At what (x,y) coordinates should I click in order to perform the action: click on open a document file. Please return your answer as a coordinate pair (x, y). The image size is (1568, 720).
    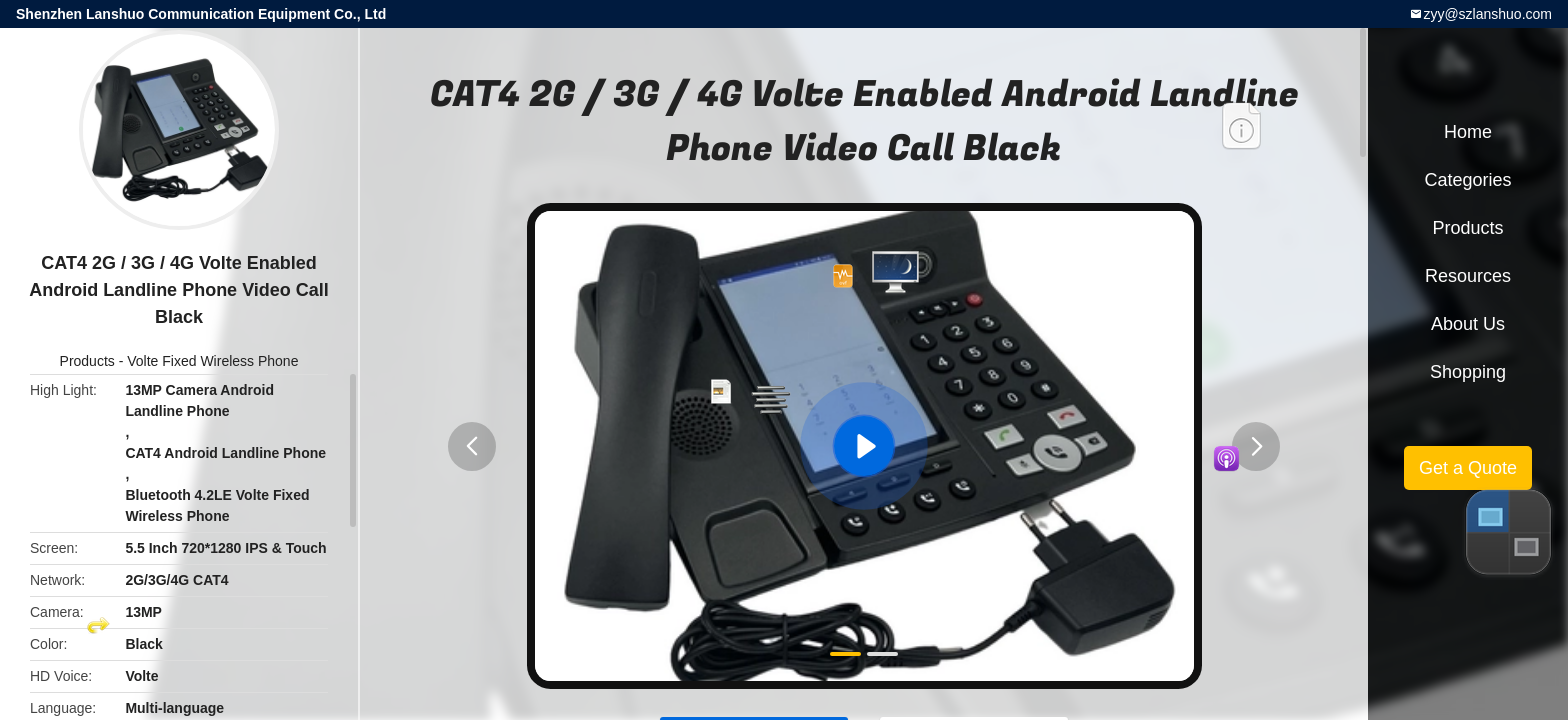
    Looking at the image, I should click on (721, 391).